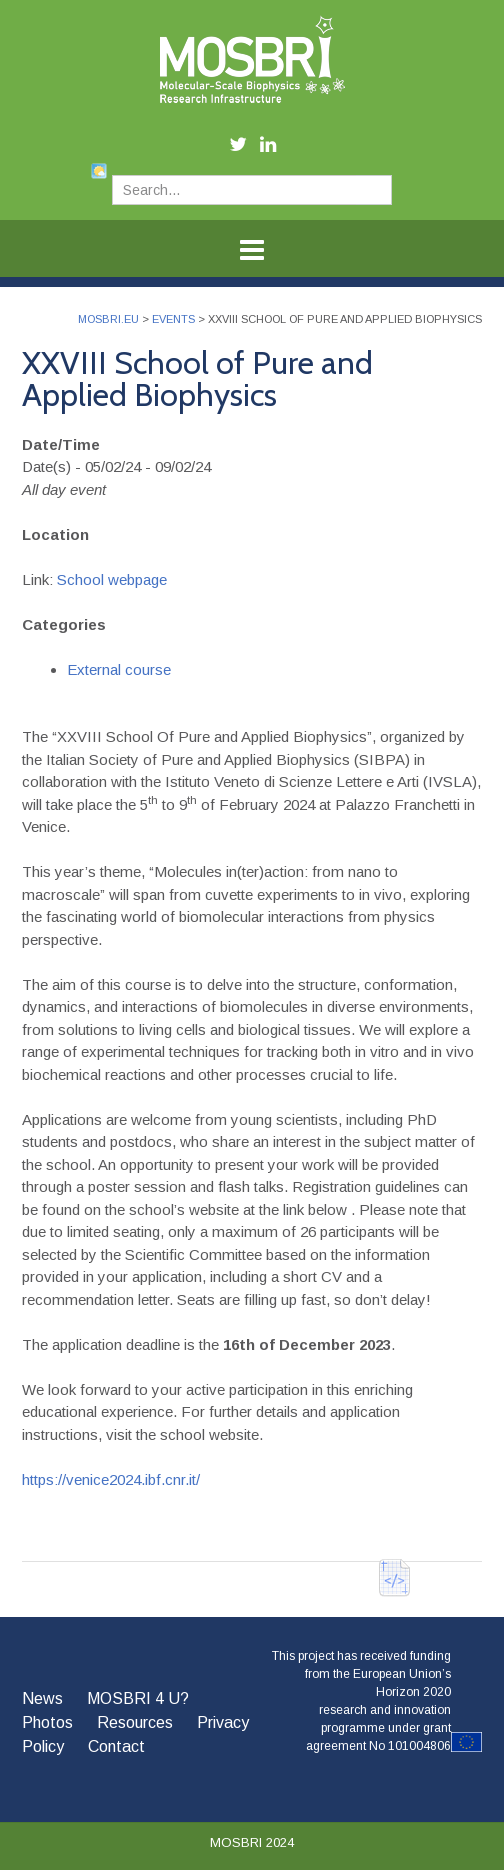 The image size is (504, 1870). Describe the element at coordinates (394, 1577) in the screenshot. I see `an html template file` at that location.